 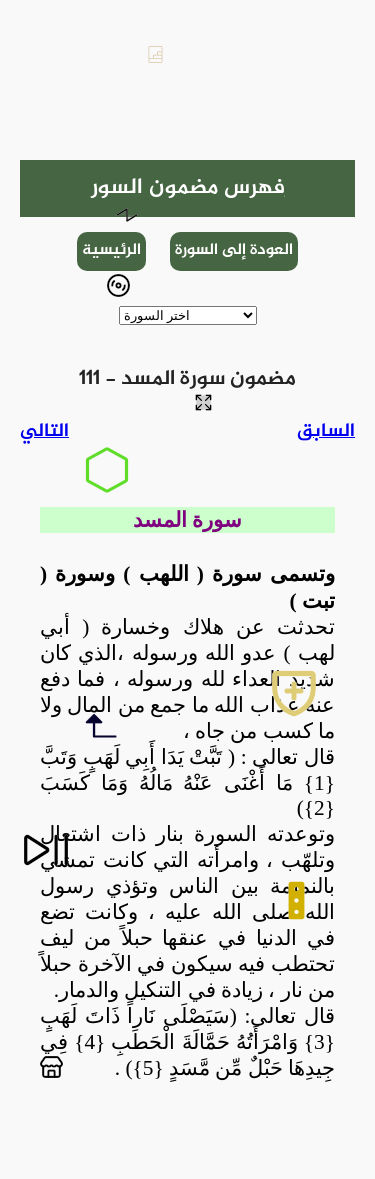 I want to click on go back and up to previous level, so click(x=100, y=727).